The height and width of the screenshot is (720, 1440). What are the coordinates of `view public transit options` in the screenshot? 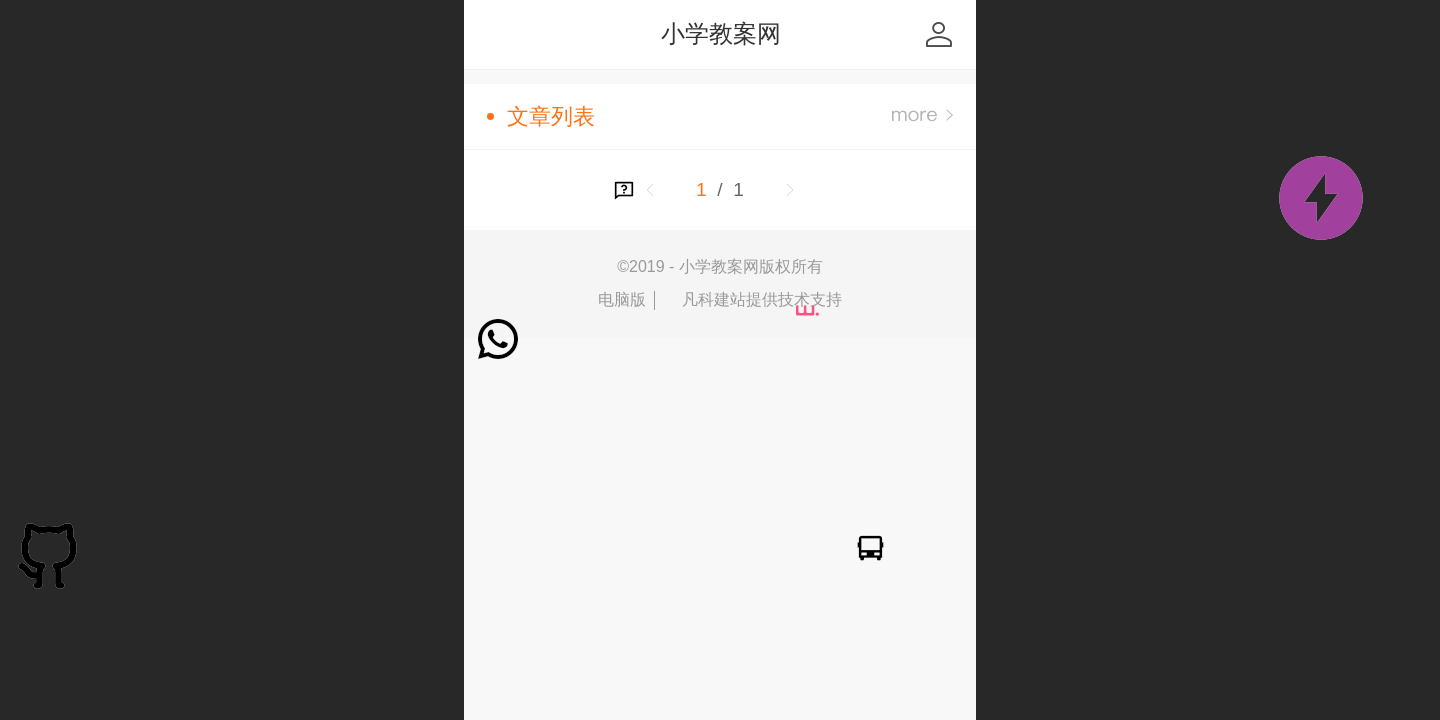 It's located at (870, 547).